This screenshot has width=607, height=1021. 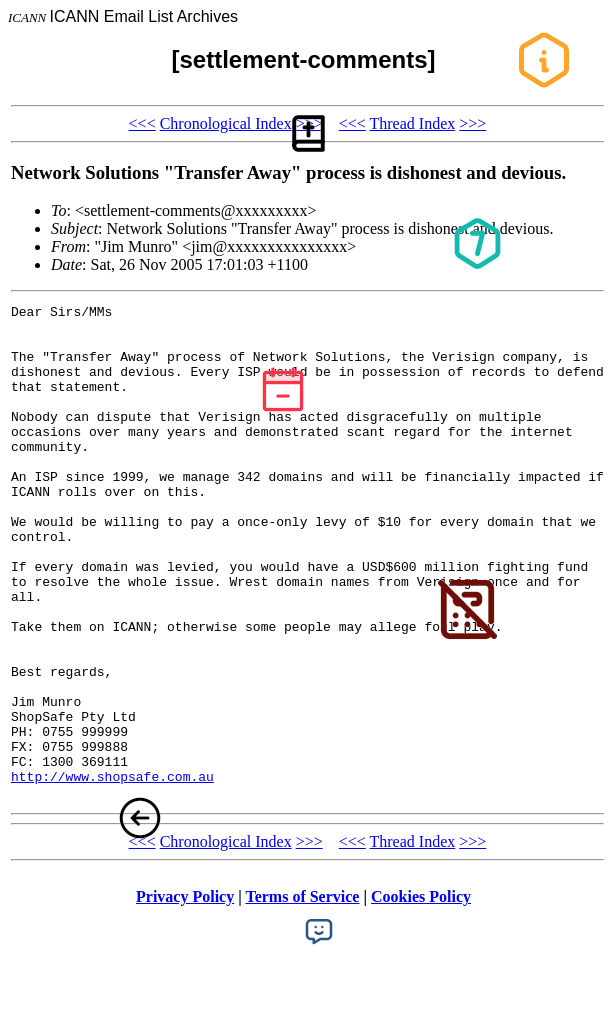 I want to click on indicates step 7 in a multi-step process, so click(x=477, y=243).